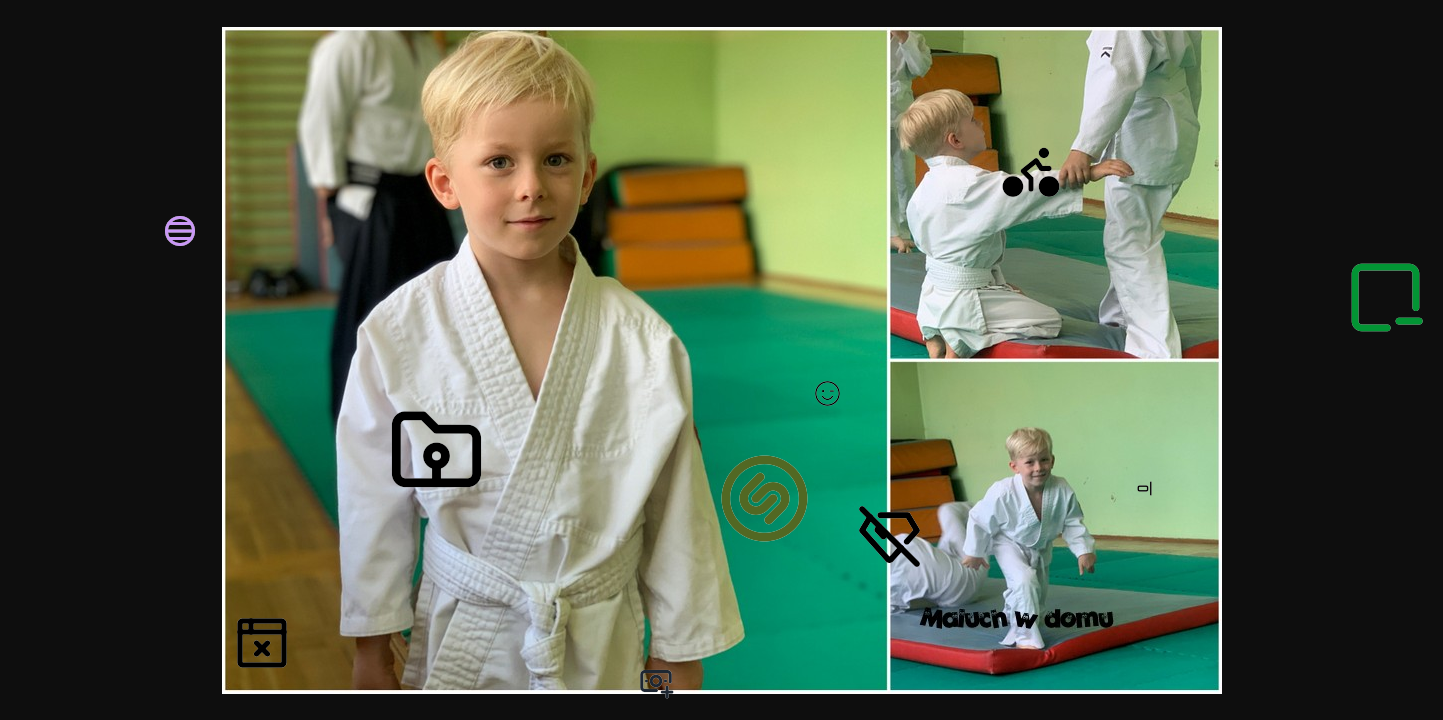 The height and width of the screenshot is (720, 1443). Describe the element at coordinates (436, 451) in the screenshot. I see `access root directory` at that location.